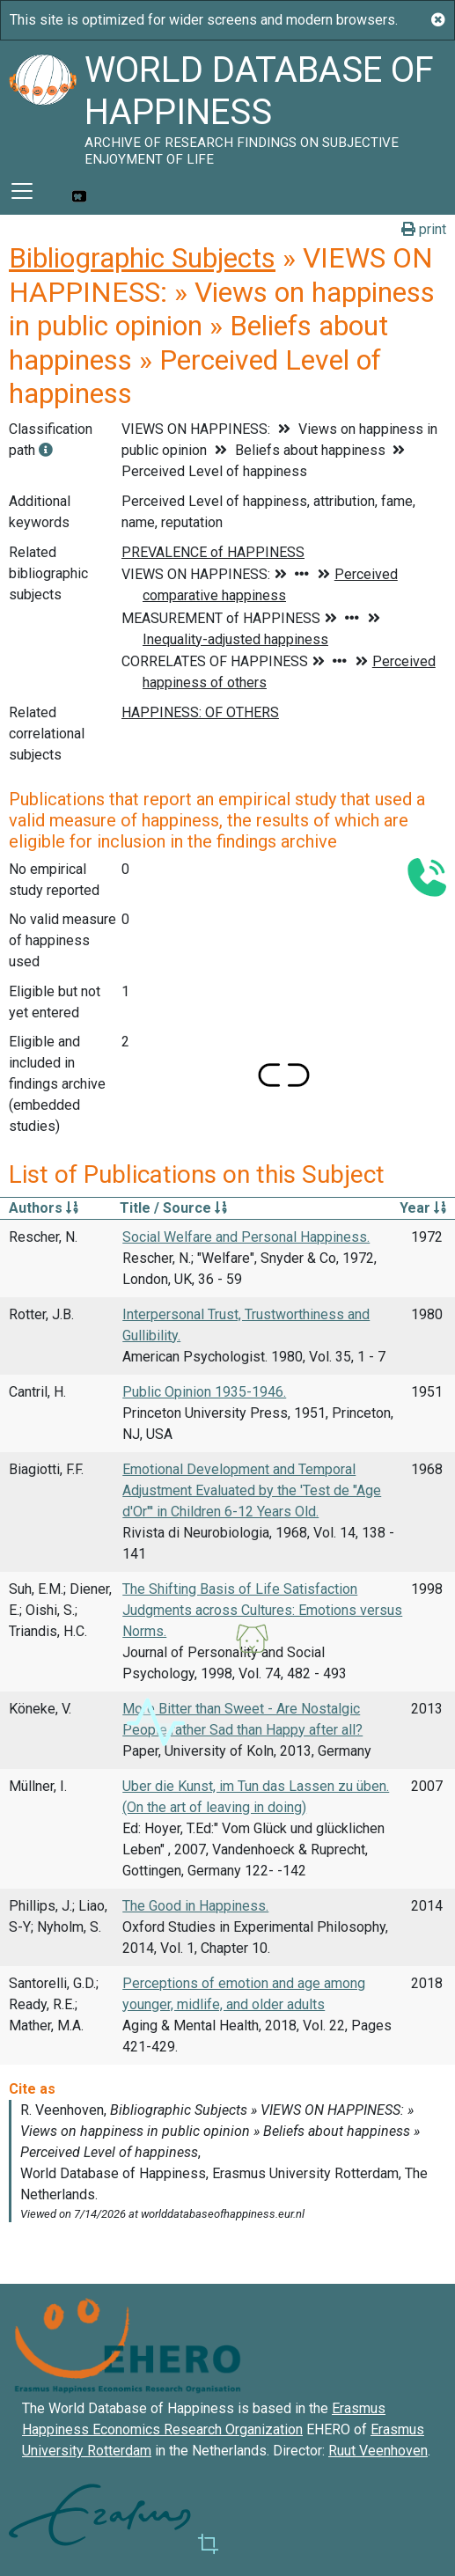 The width and height of the screenshot is (455, 2576). I want to click on view pet-related content or settings, so click(252, 1639).